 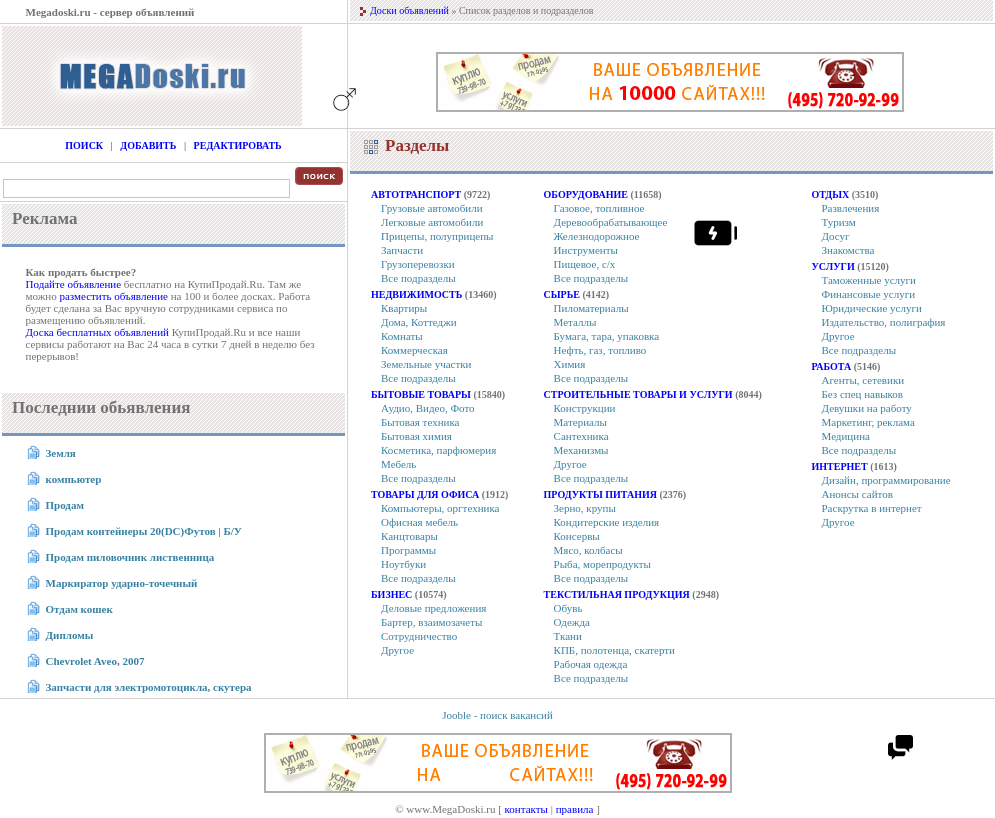 I want to click on select transgender as gender identity, so click(x=345, y=99).